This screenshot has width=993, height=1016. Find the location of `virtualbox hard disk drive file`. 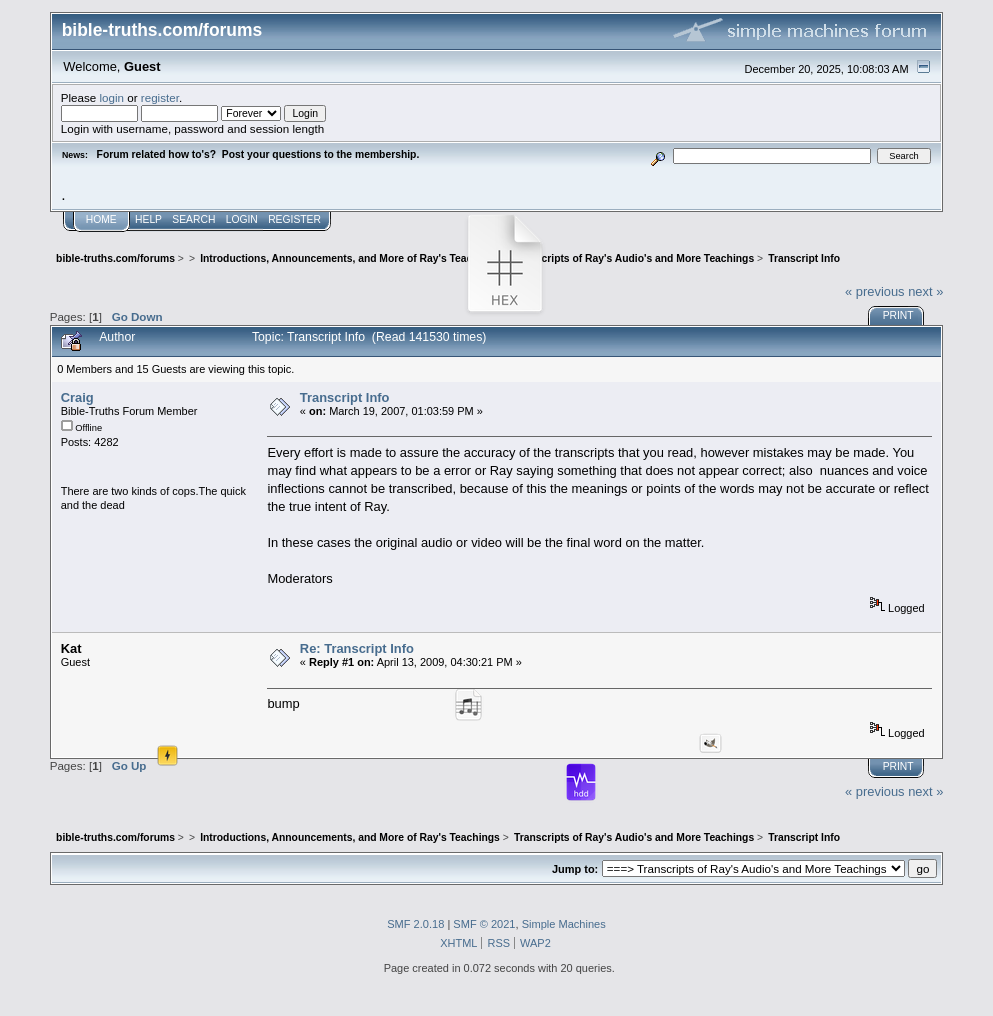

virtualbox hard disk drive file is located at coordinates (581, 782).